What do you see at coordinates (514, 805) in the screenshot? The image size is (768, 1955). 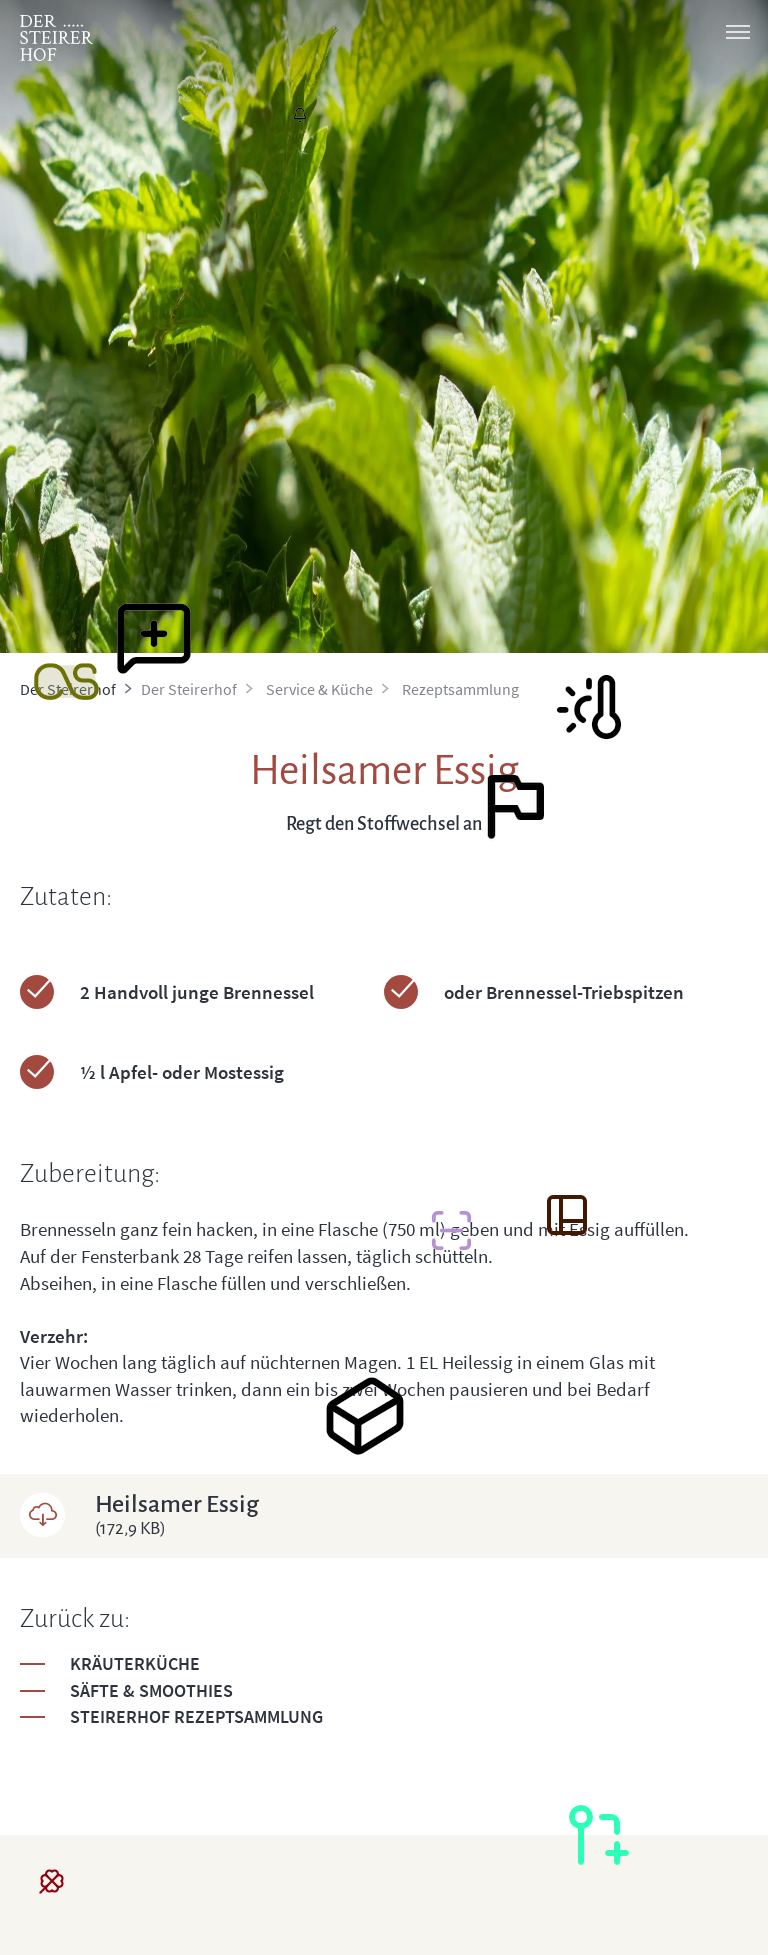 I see `flag an item for review` at bounding box center [514, 805].